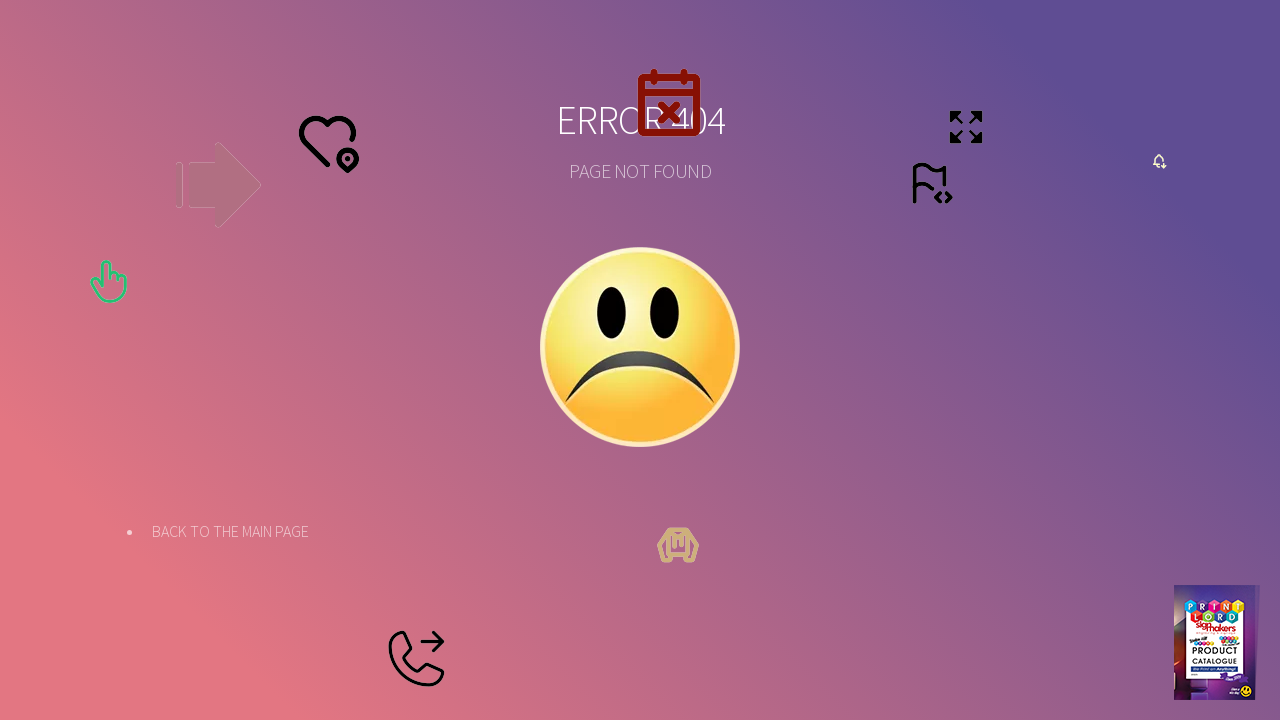  What do you see at coordinates (417, 657) in the screenshot?
I see `transfer an active call` at bounding box center [417, 657].